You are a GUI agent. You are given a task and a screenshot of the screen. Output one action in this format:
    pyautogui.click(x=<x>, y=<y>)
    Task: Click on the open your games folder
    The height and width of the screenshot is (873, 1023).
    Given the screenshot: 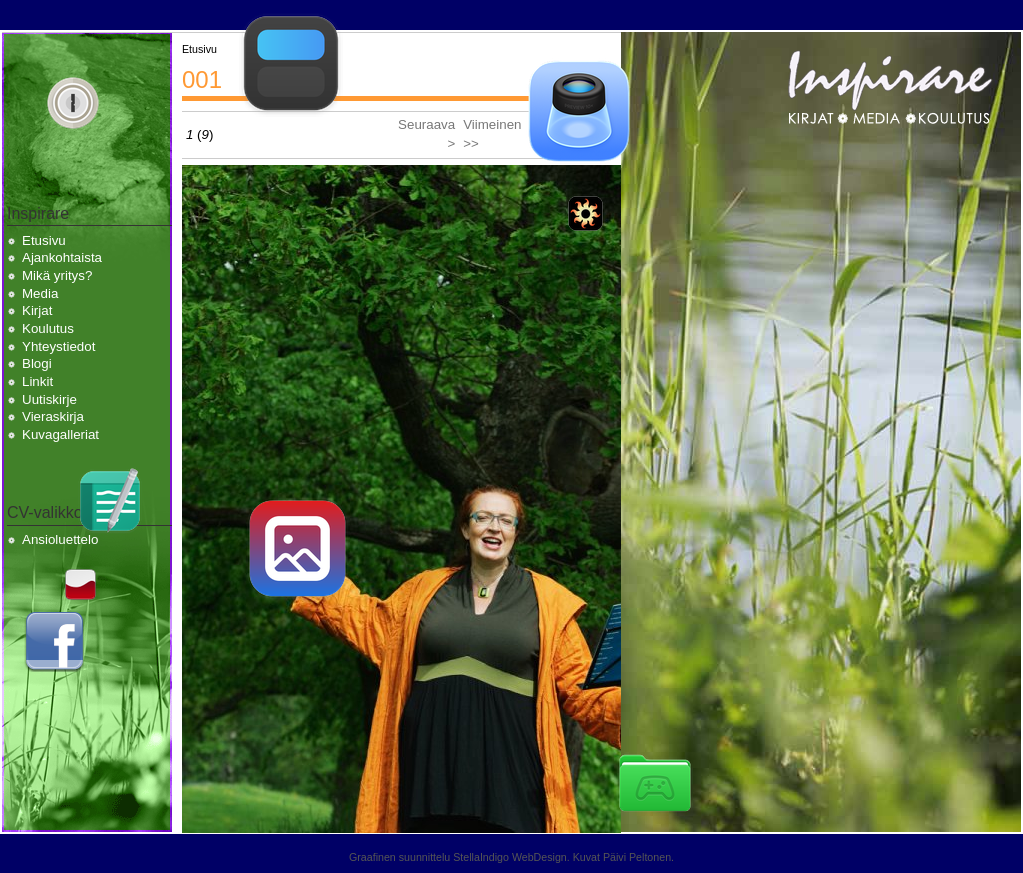 What is the action you would take?
    pyautogui.click(x=655, y=783)
    